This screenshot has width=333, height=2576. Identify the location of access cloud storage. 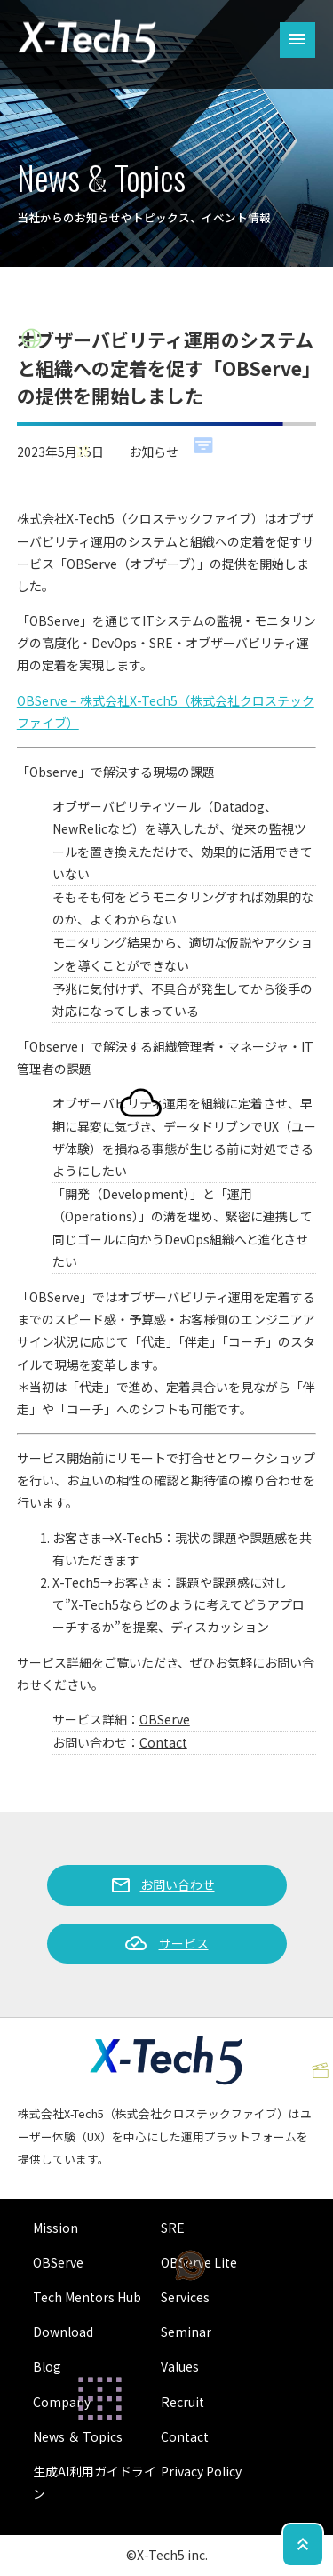
(140, 1102).